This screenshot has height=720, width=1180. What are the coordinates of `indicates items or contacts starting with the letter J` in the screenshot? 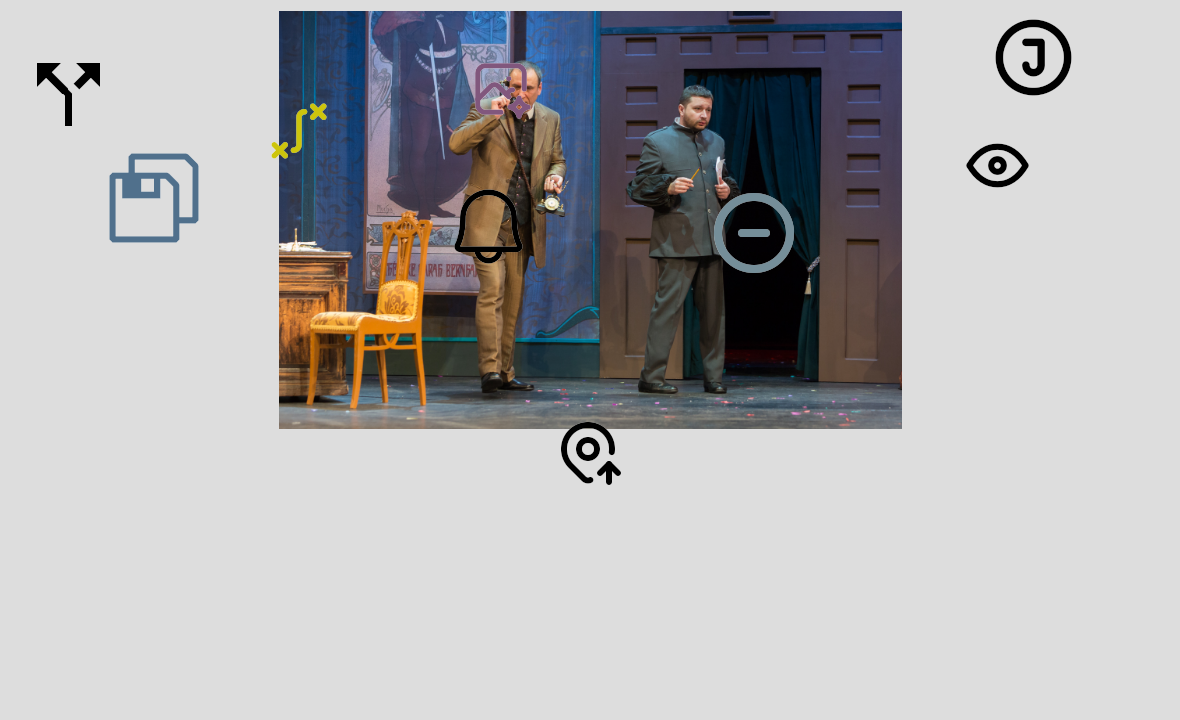 It's located at (1033, 57).